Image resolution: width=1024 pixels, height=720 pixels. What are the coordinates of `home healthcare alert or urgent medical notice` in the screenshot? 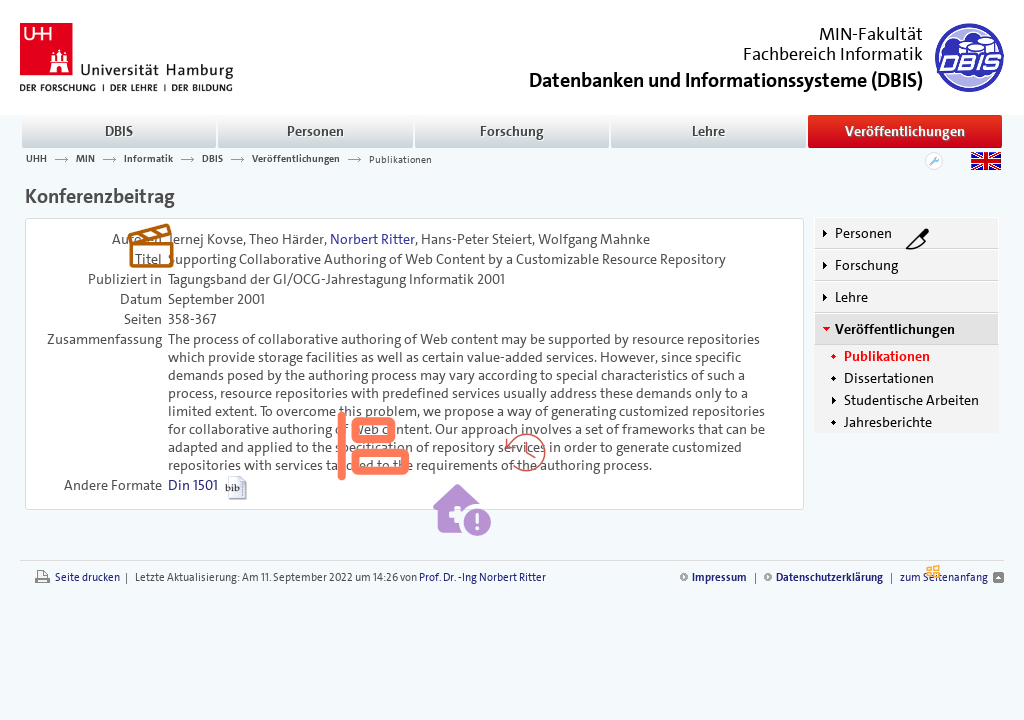 It's located at (460, 508).